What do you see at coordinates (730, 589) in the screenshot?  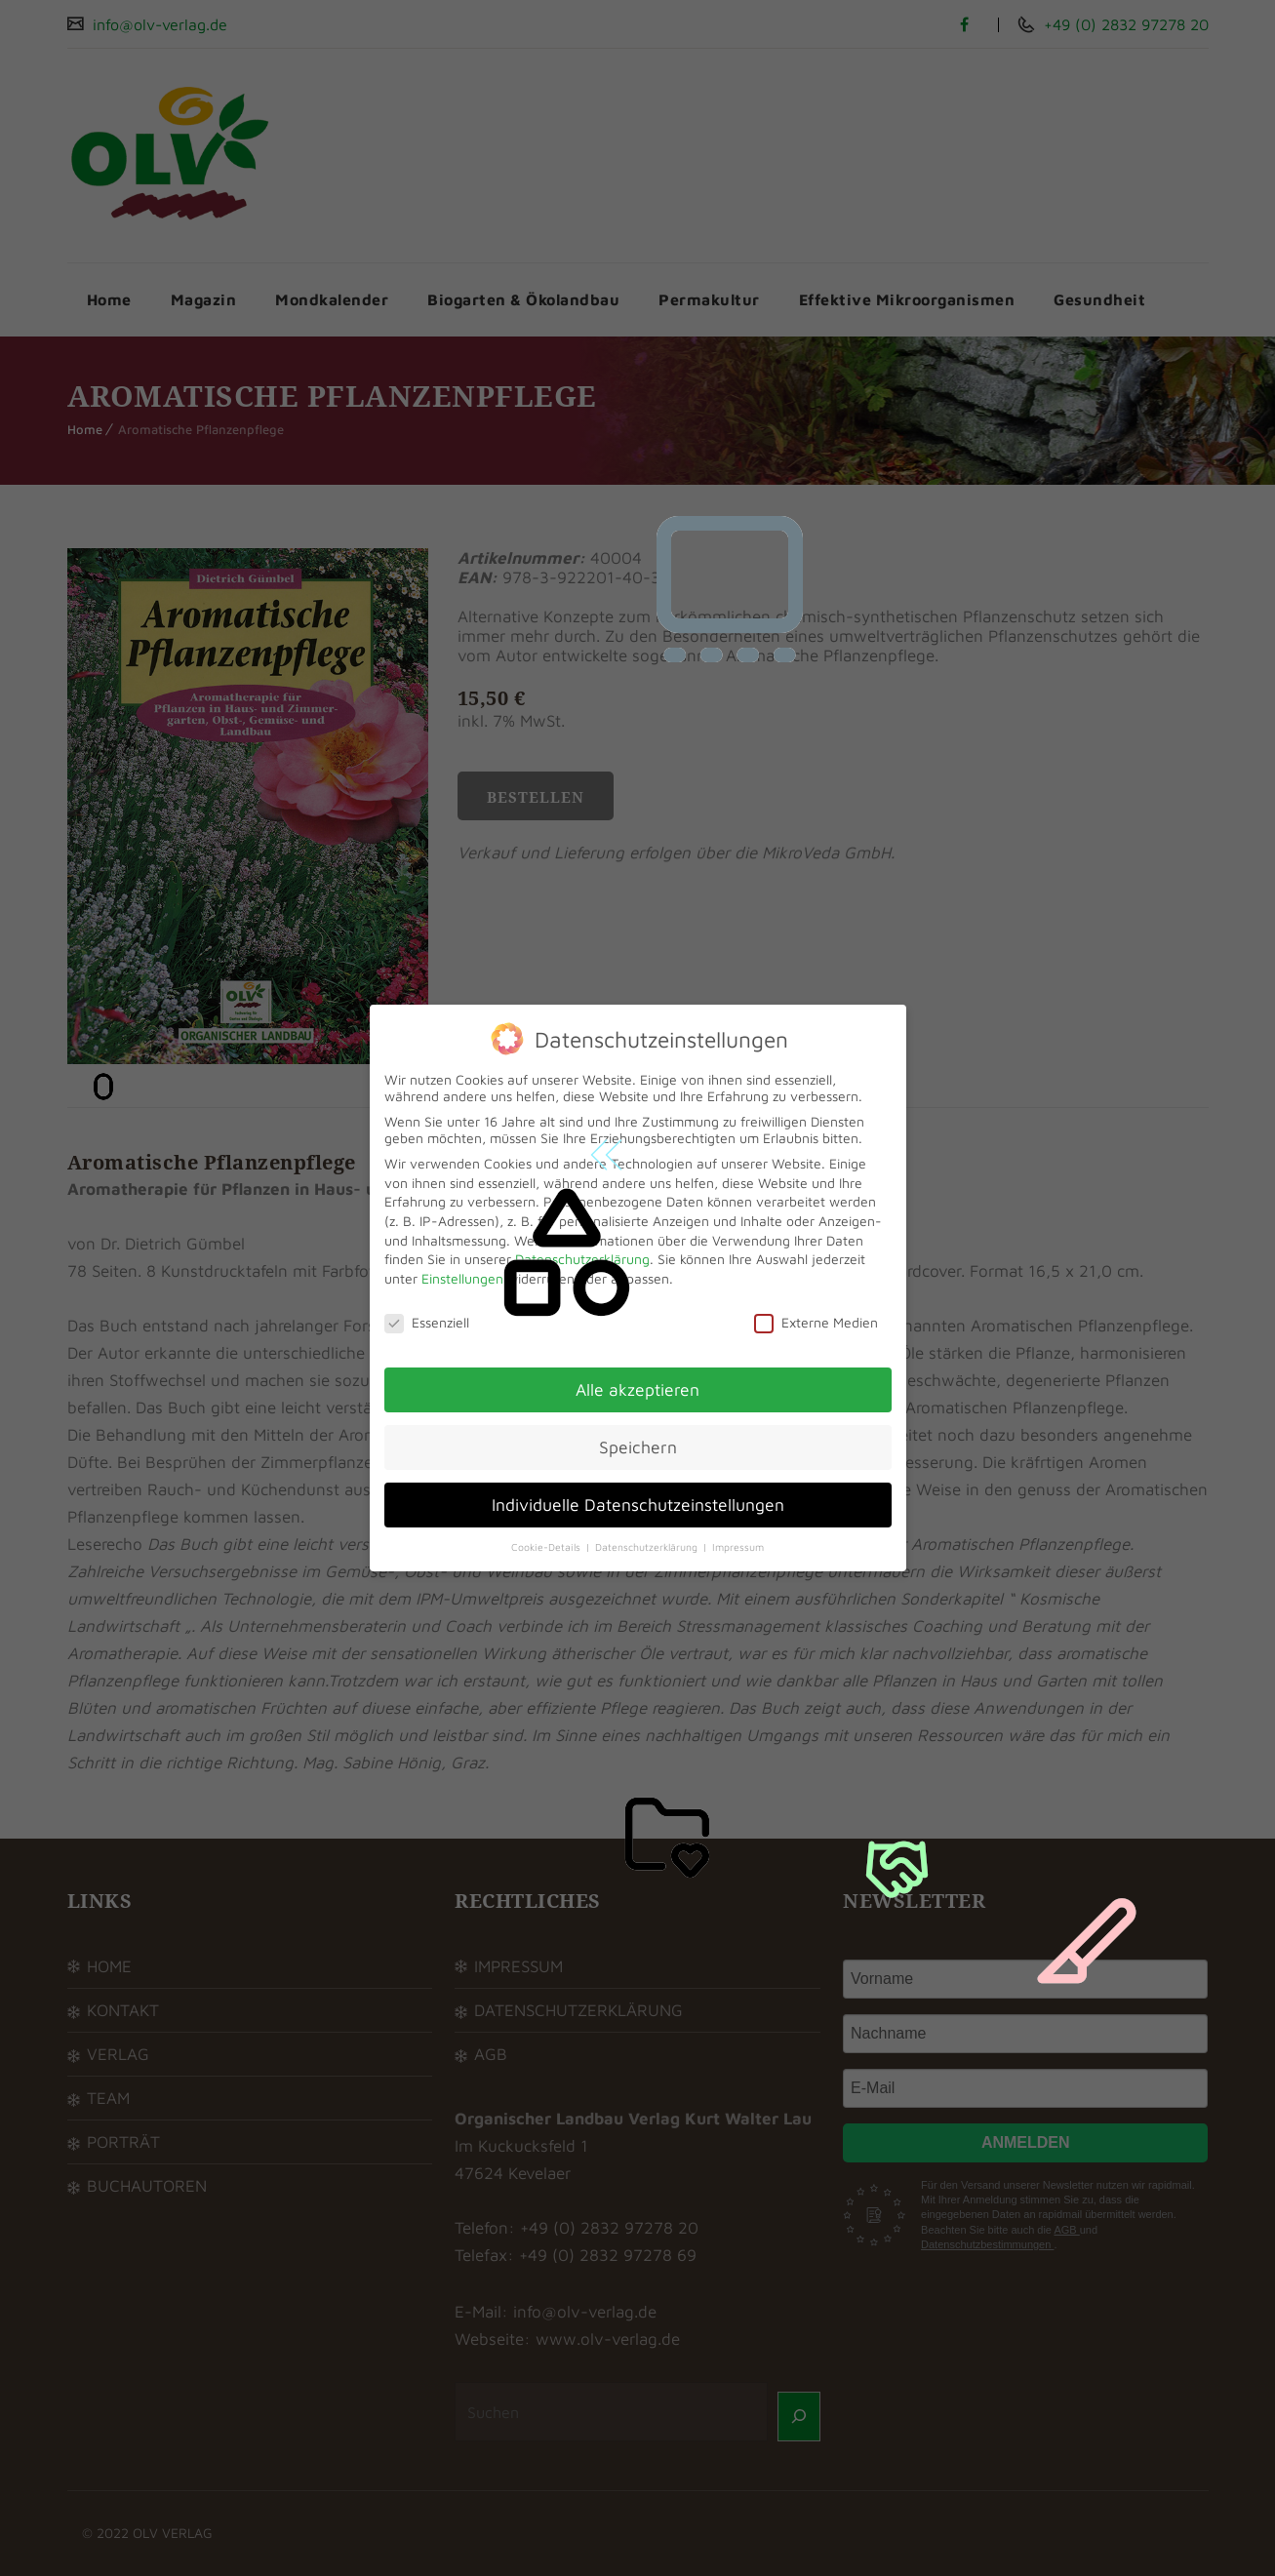 I see `view gallery in thumbnail grid mode` at bounding box center [730, 589].